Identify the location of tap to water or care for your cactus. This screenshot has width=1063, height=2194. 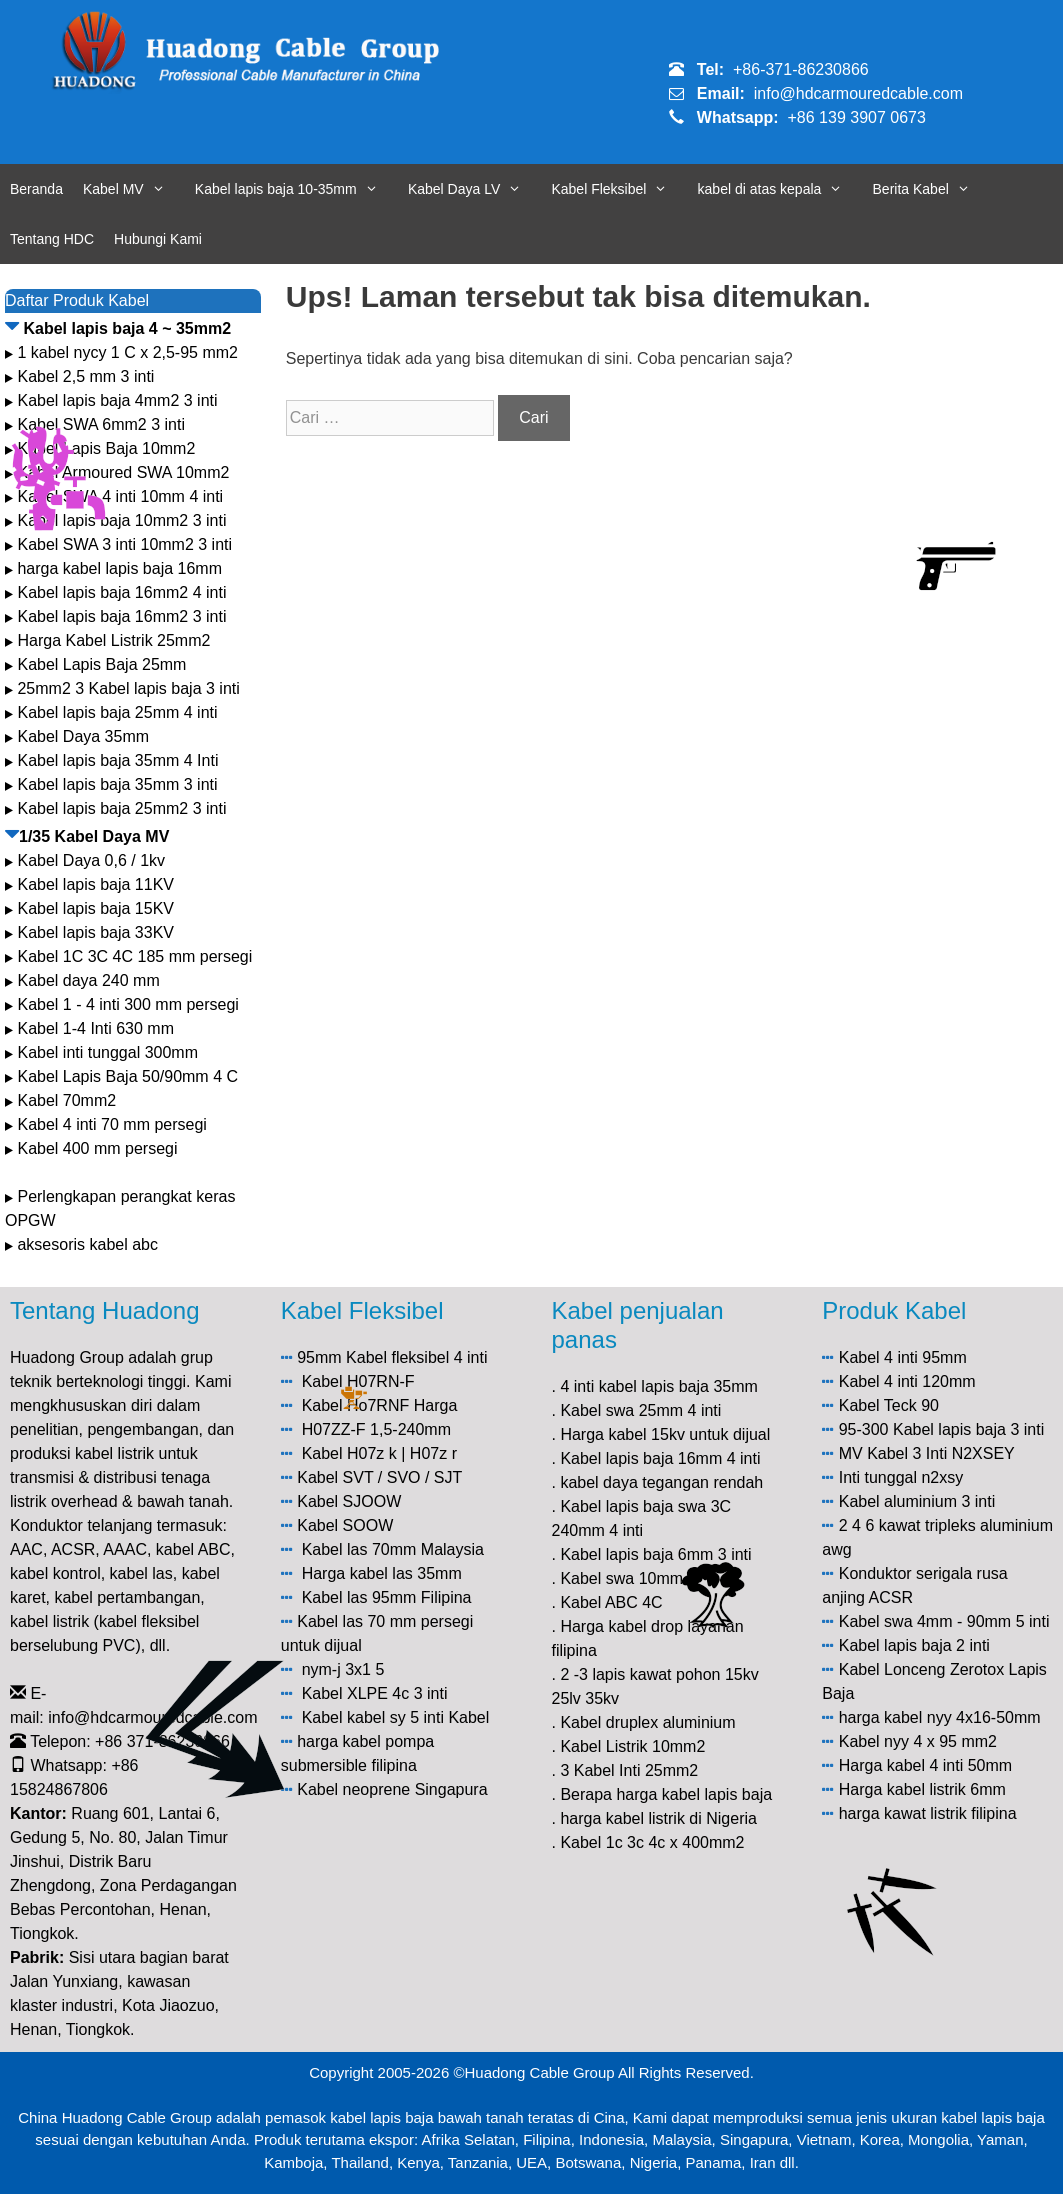
(58, 478).